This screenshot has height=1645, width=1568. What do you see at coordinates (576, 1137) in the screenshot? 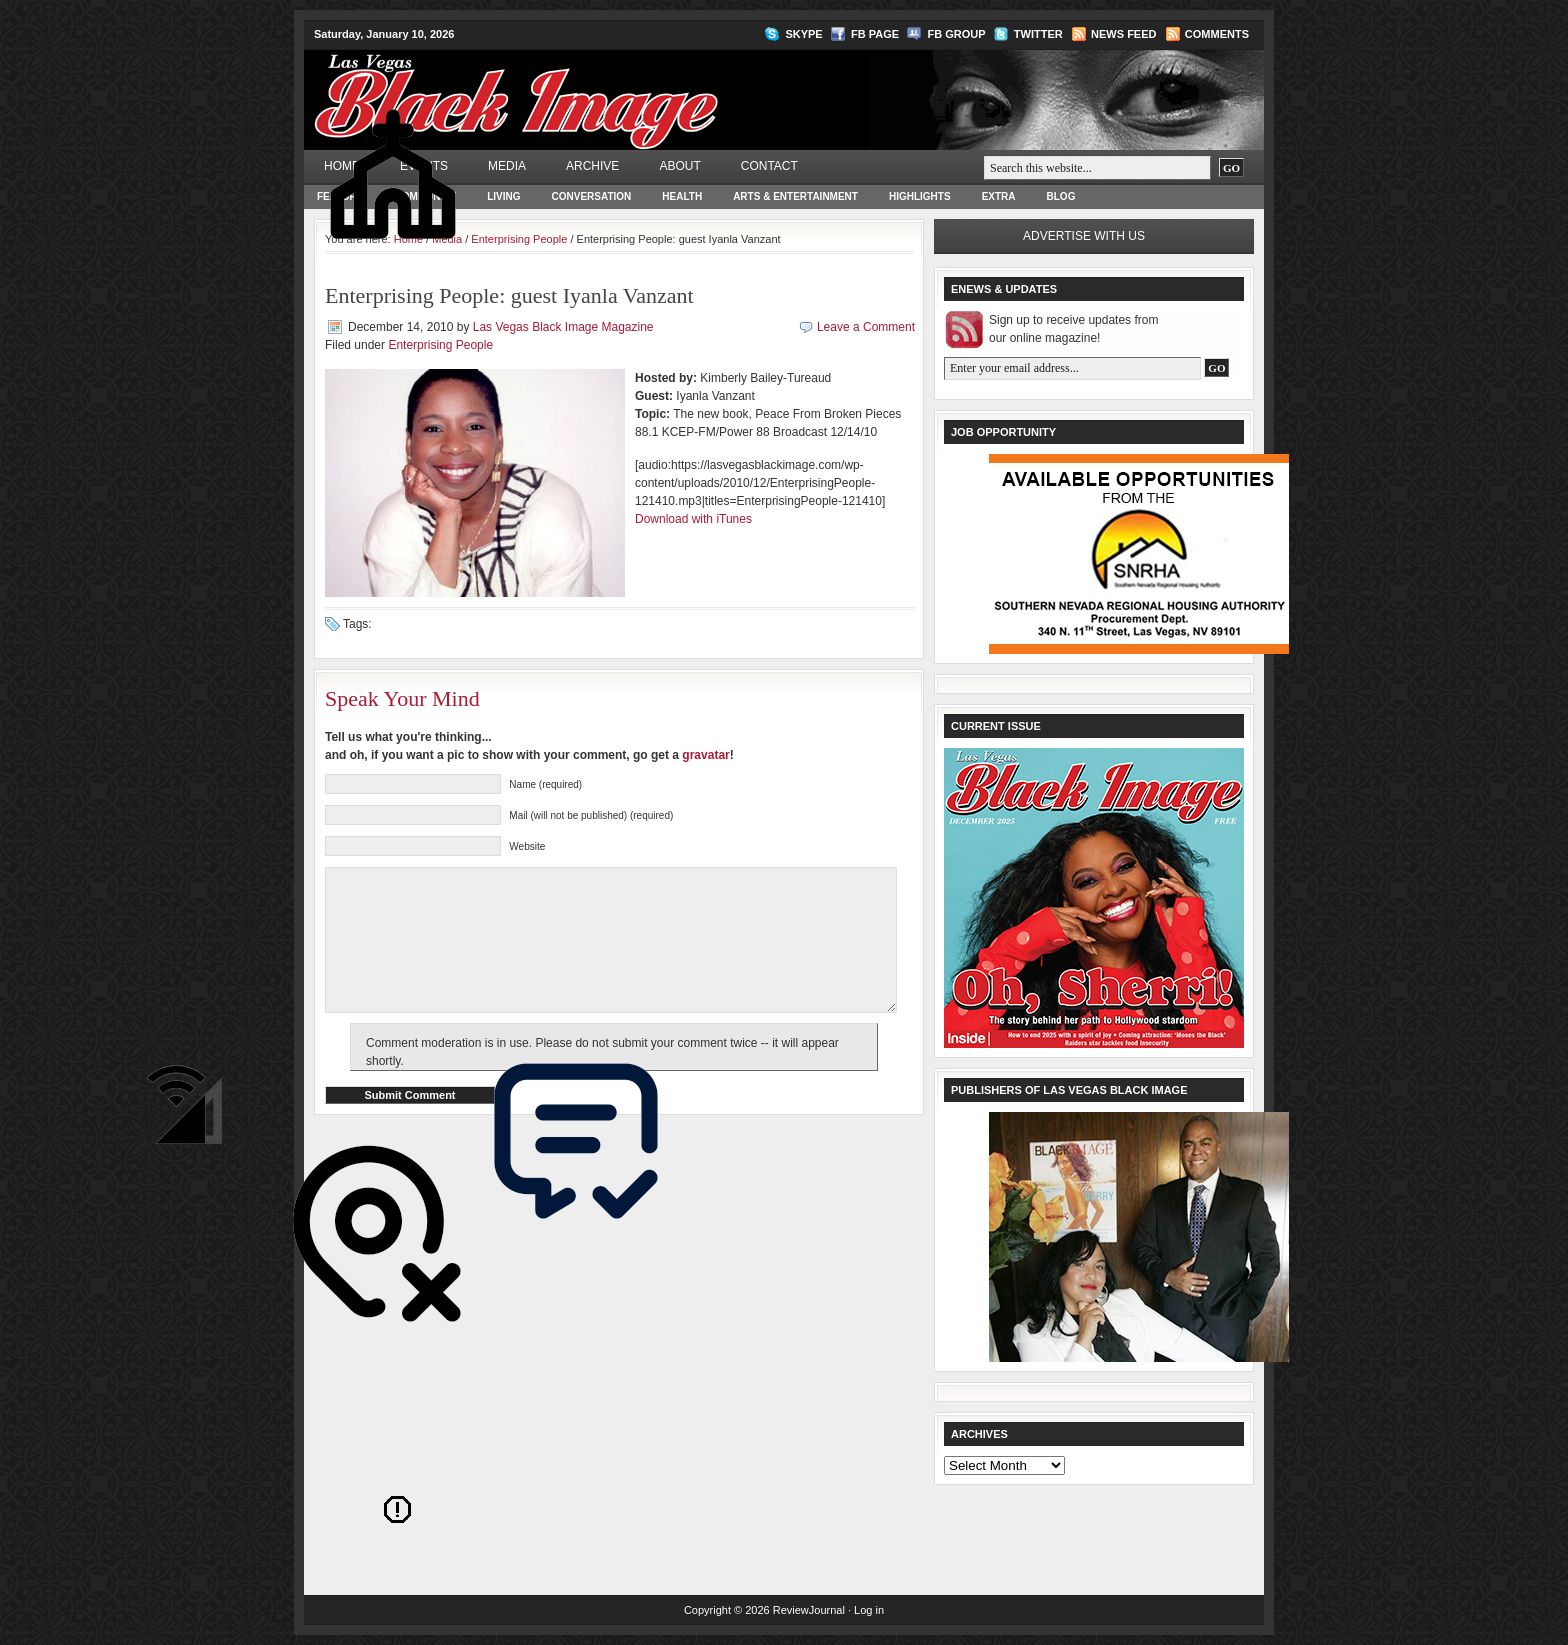
I see `message sent successfully` at bounding box center [576, 1137].